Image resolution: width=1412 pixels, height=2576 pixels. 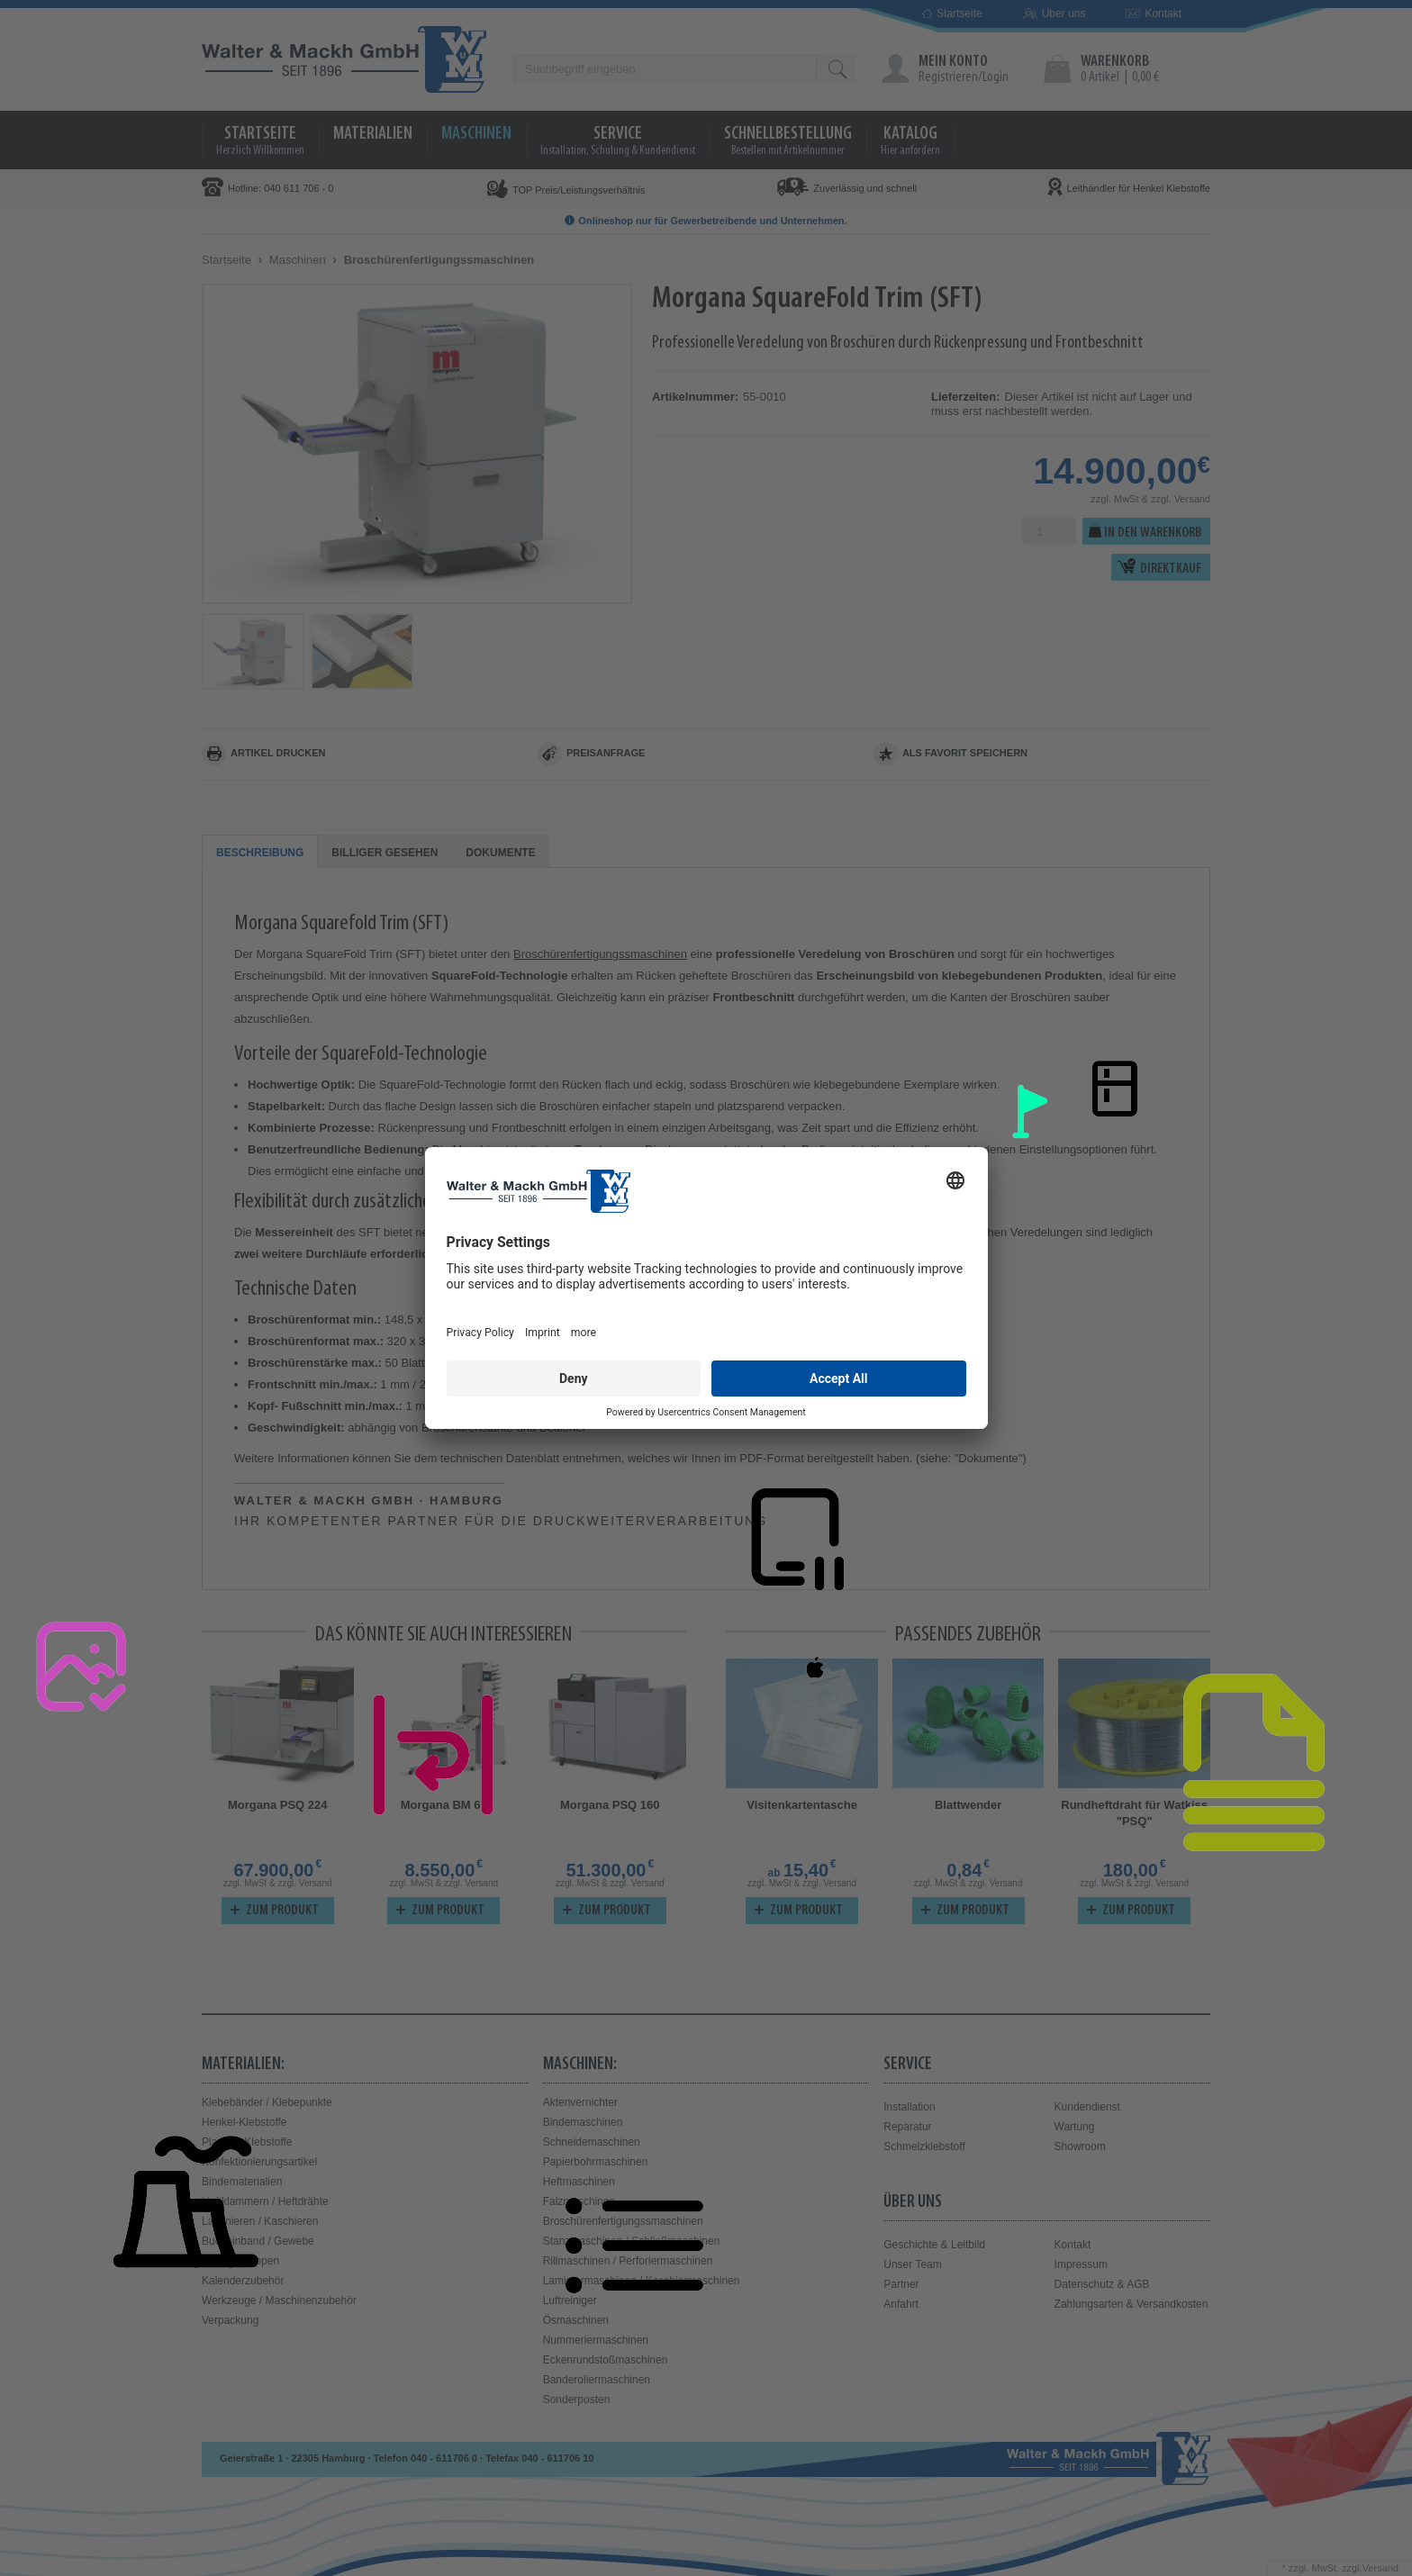 What do you see at coordinates (433, 1755) in the screenshot?
I see `wrap text to column width` at bounding box center [433, 1755].